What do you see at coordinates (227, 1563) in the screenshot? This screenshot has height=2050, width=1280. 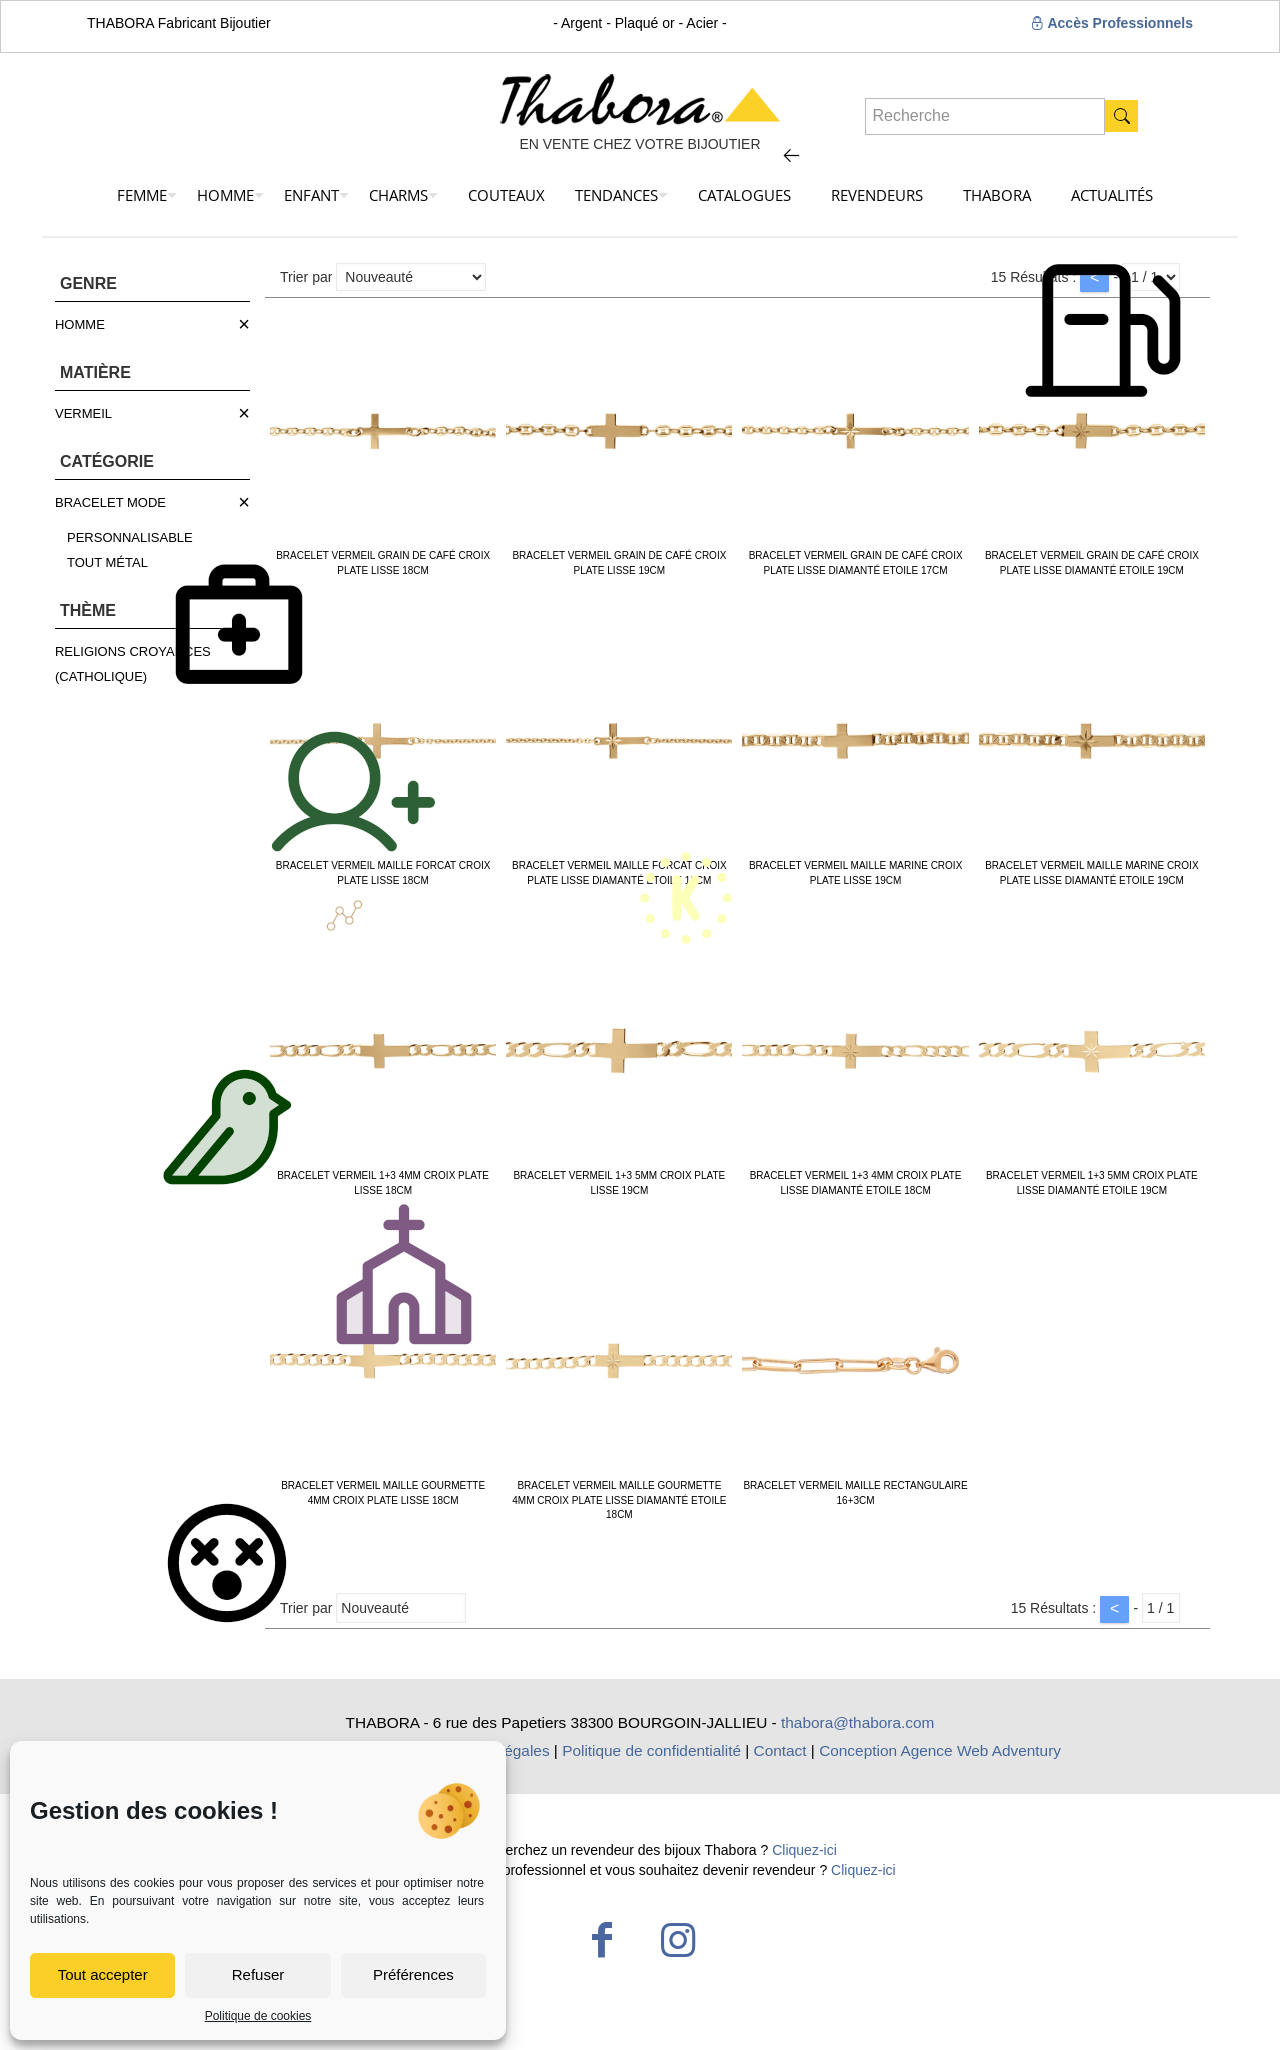 I see `indicates an error or system crash` at bounding box center [227, 1563].